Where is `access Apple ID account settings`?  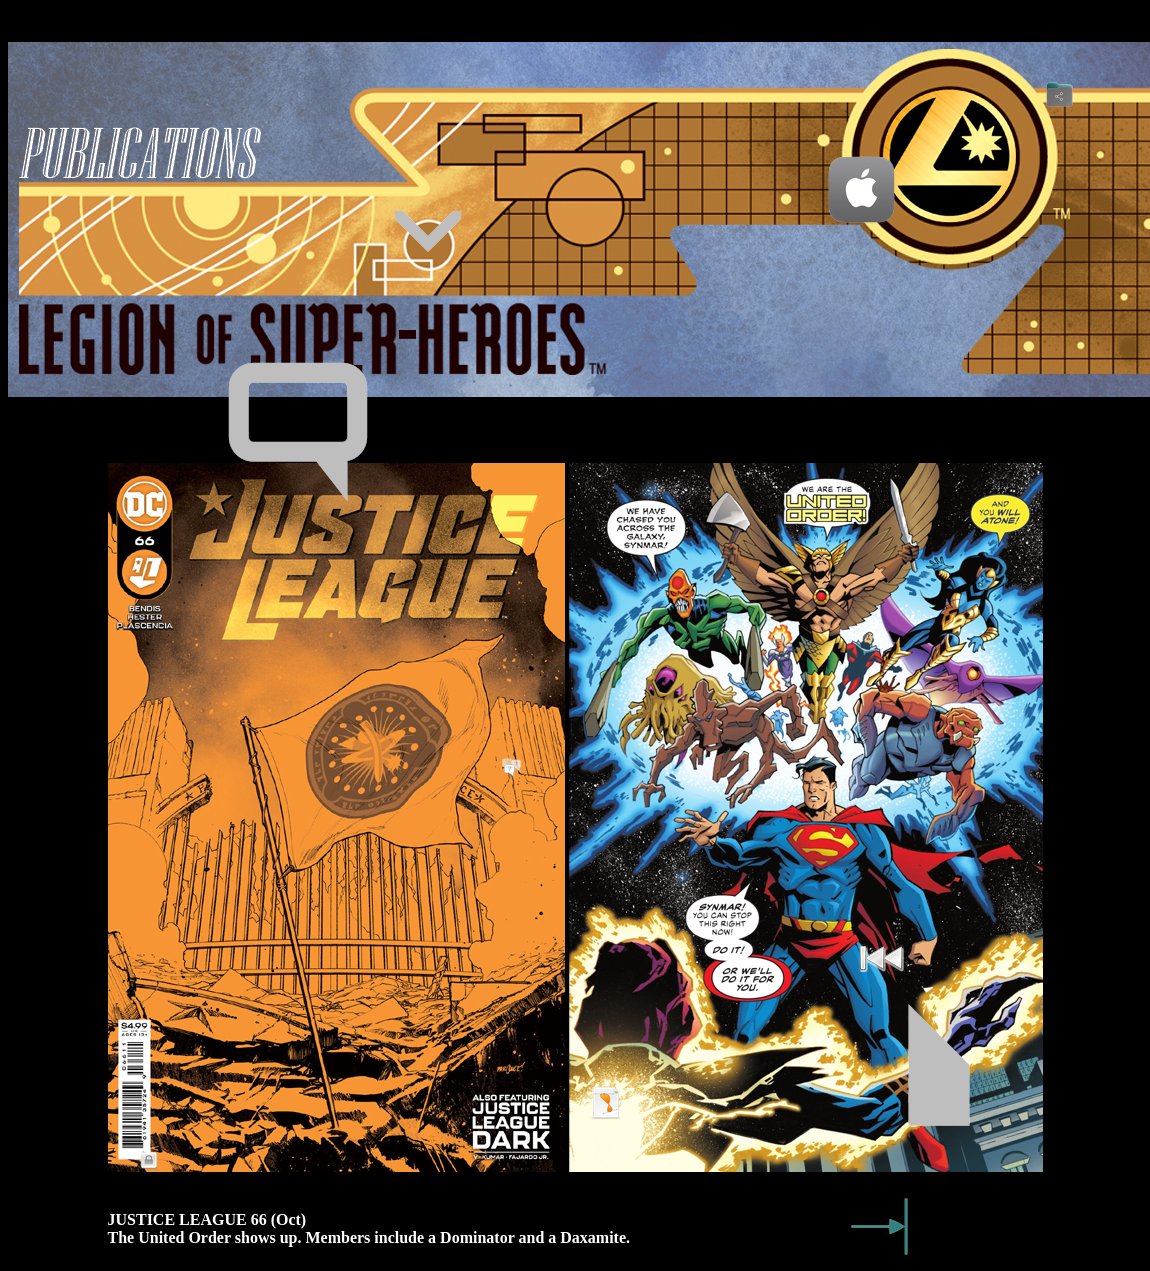 access Apple ID account settings is located at coordinates (861, 189).